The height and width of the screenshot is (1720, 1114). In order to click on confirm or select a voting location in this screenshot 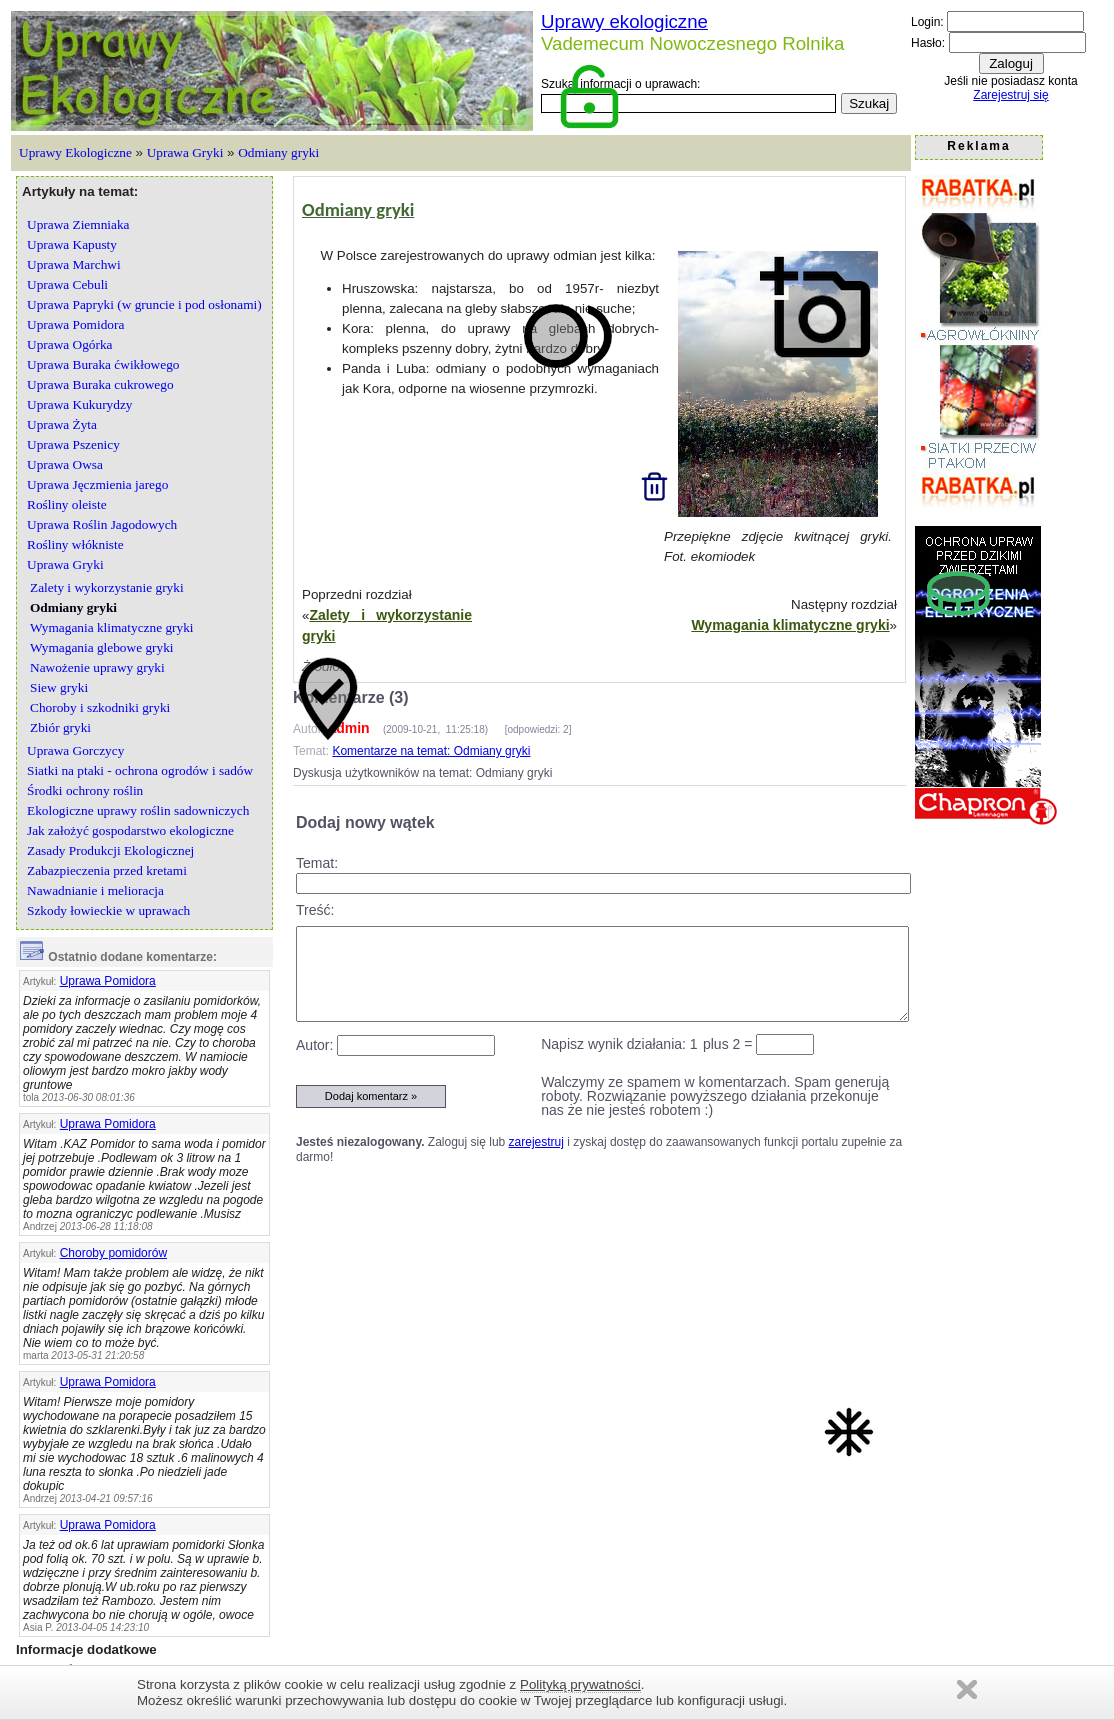, I will do `click(328, 698)`.